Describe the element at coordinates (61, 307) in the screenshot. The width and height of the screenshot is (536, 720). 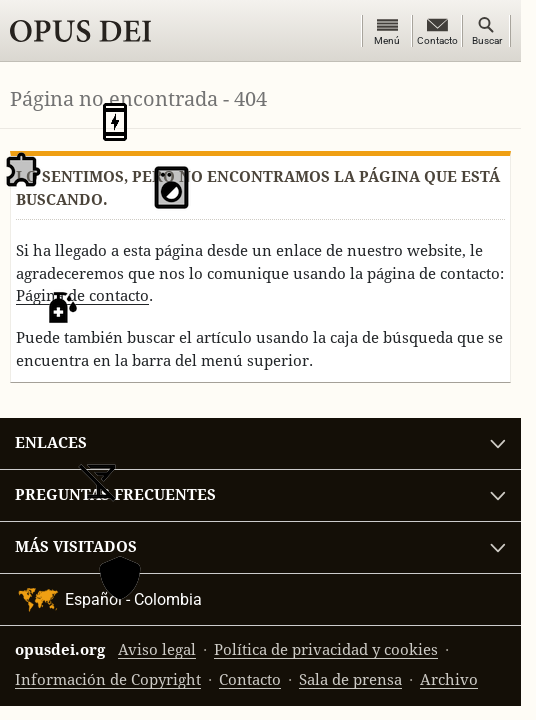
I see `access hand sanitizer station location` at that location.